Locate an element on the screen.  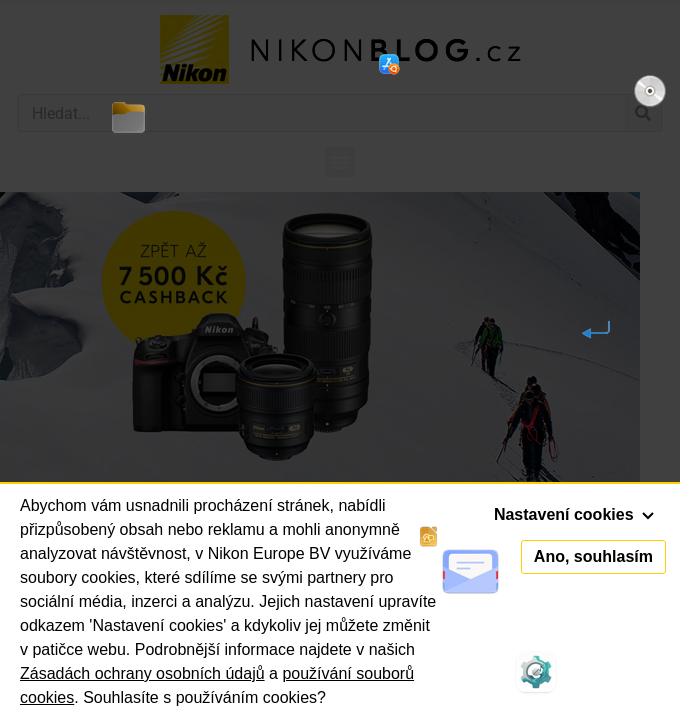
open email application is located at coordinates (470, 571).